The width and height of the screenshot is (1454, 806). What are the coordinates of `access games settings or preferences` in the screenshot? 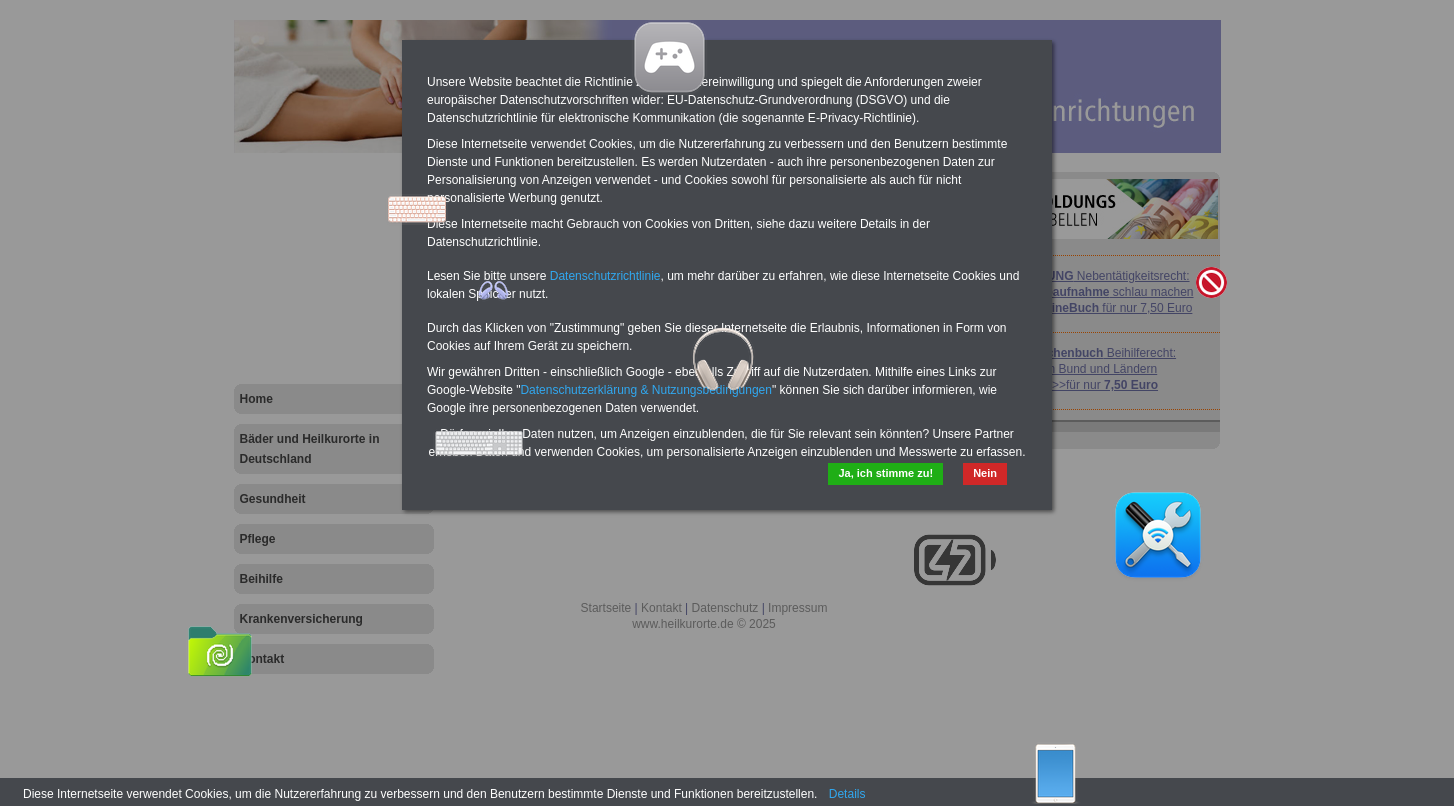 It's located at (669, 58).